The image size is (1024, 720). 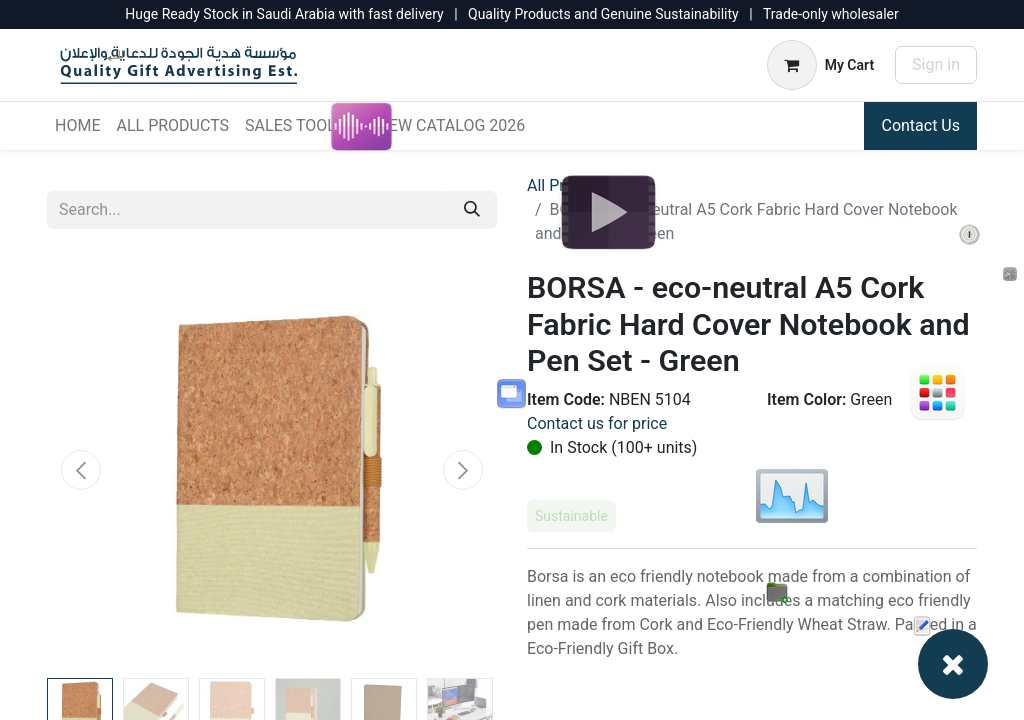 What do you see at coordinates (937, 392) in the screenshot?
I see `open Launchpad to view all applications` at bounding box center [937, 392].